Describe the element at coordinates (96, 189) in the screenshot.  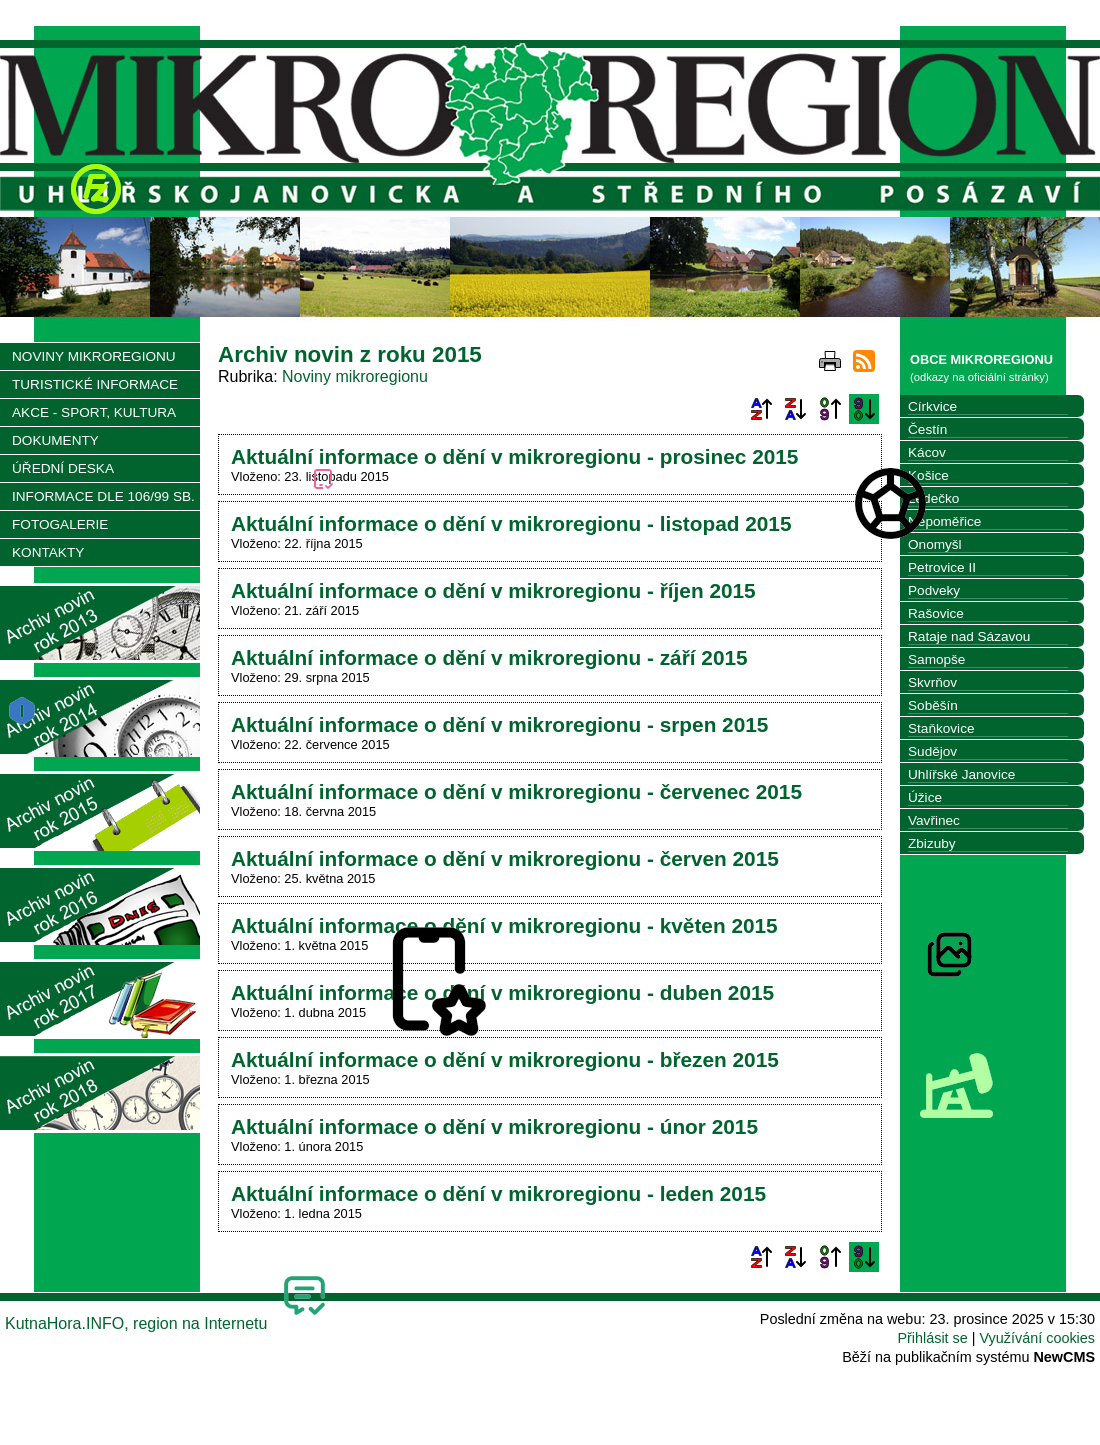
I see `open filezilla ftp client` at that location.